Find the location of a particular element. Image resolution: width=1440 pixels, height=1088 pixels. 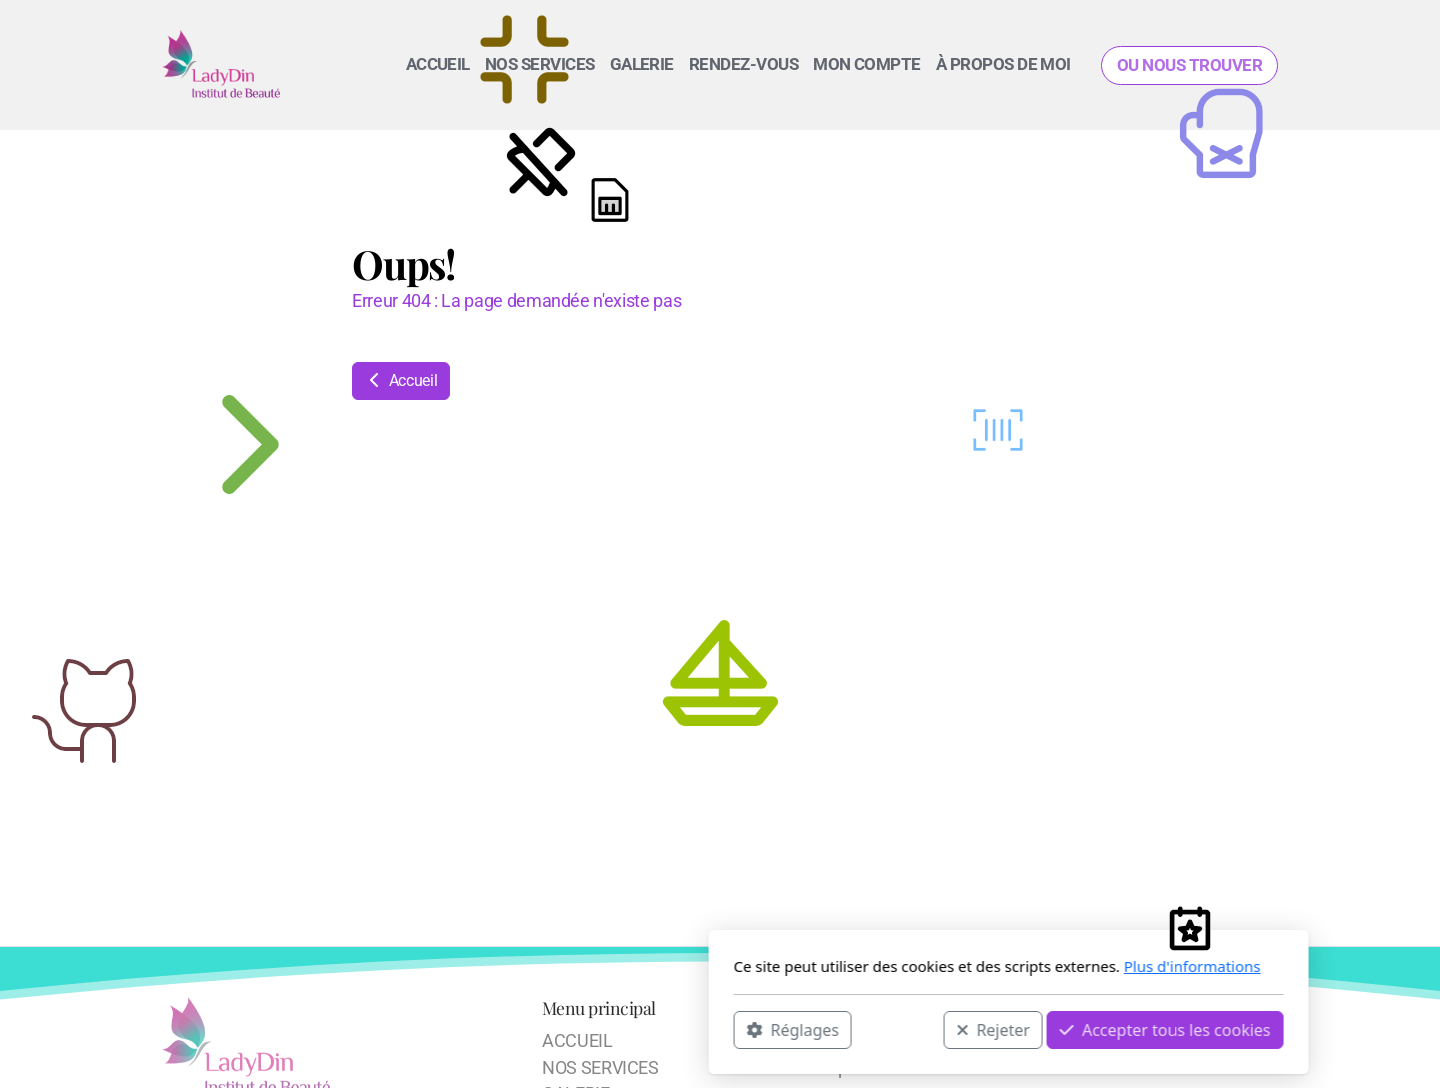

scan a barcode is located at coordinates (998, 430).